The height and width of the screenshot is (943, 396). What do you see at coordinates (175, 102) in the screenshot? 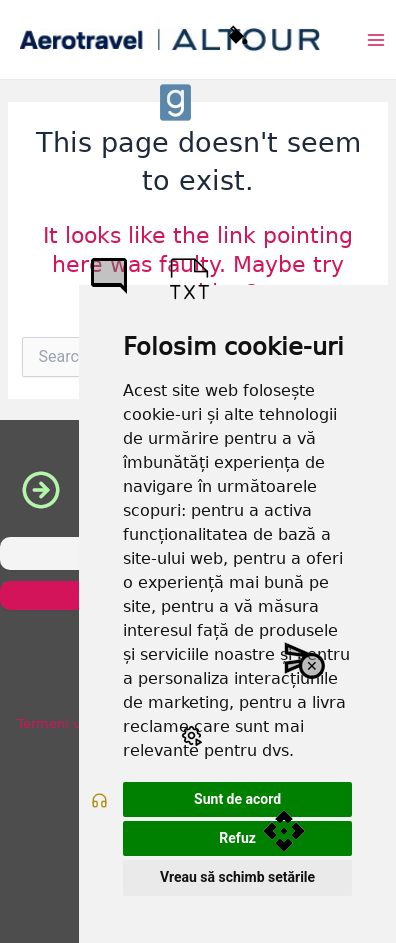
I see `open Goodreads app` at bounding box center [175, 102].